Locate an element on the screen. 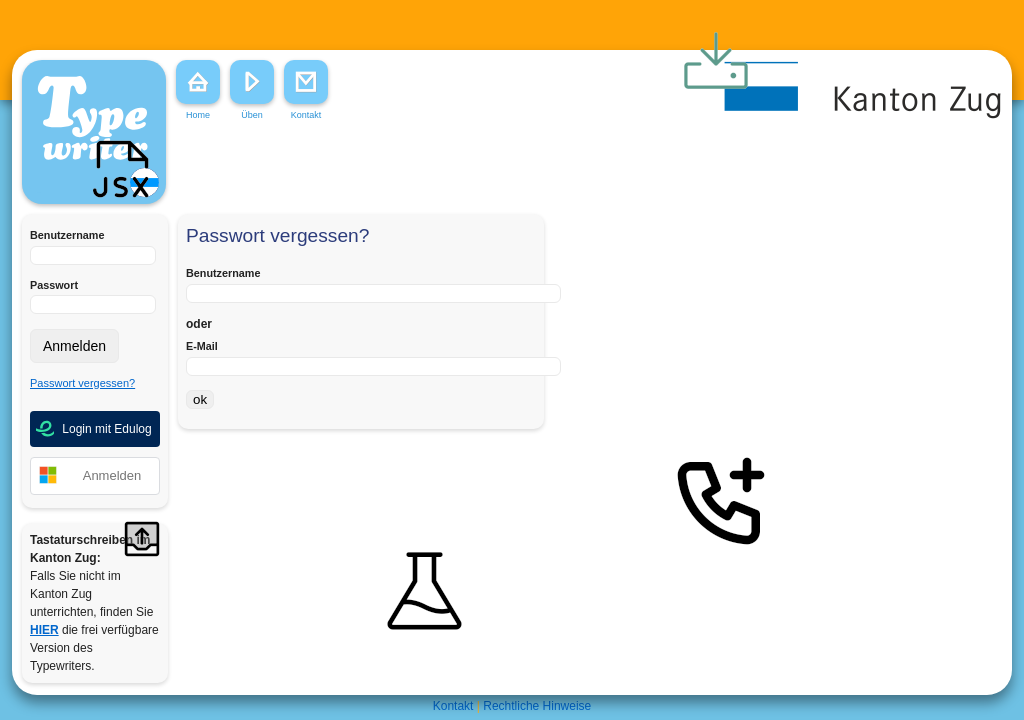 The height and width of the screenshot is (720, 1024). access laboratory or science features is located at coordinates (424, 592).